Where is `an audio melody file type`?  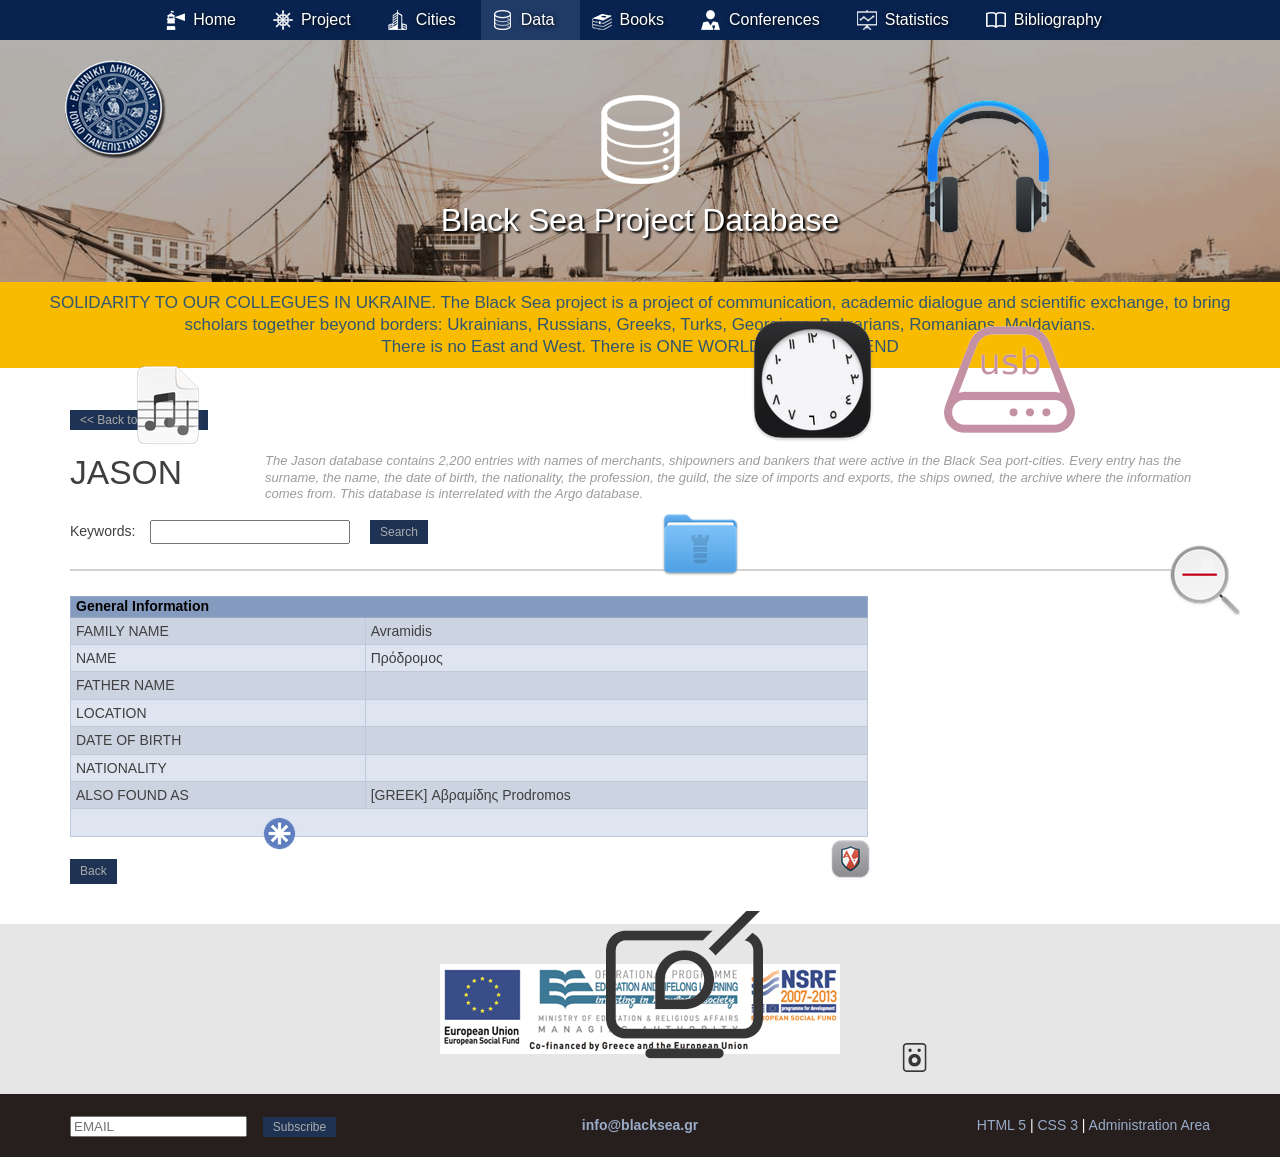 an audio melody file type is located at coordinates (168, 405).